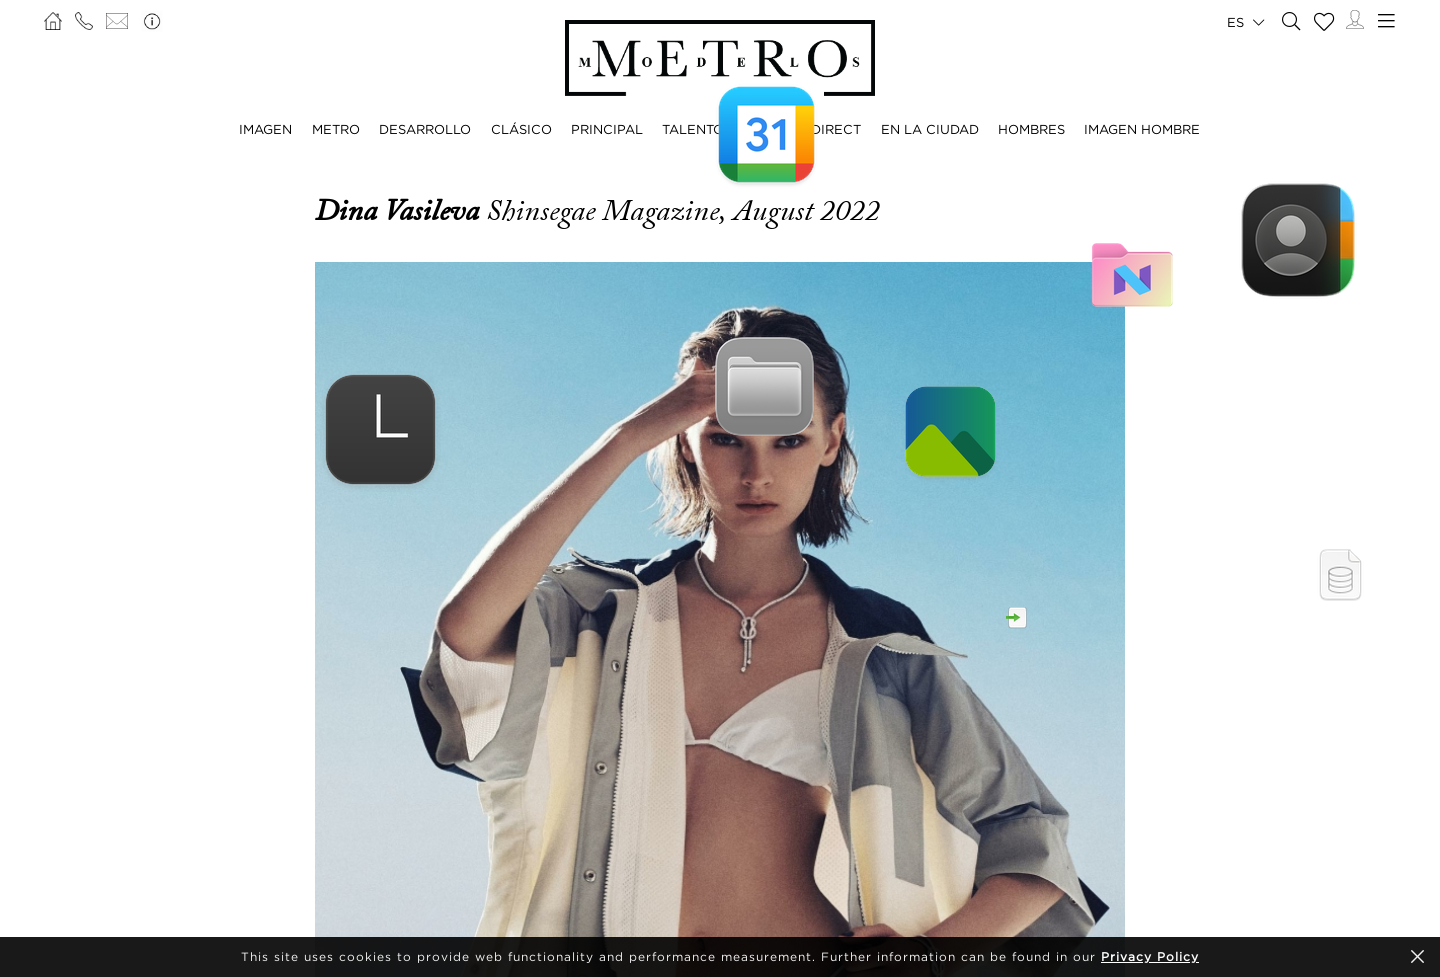 The width and height of the screenshot is (1440, 977). I want to click on open the files app to browse documents, so click(764, 386).